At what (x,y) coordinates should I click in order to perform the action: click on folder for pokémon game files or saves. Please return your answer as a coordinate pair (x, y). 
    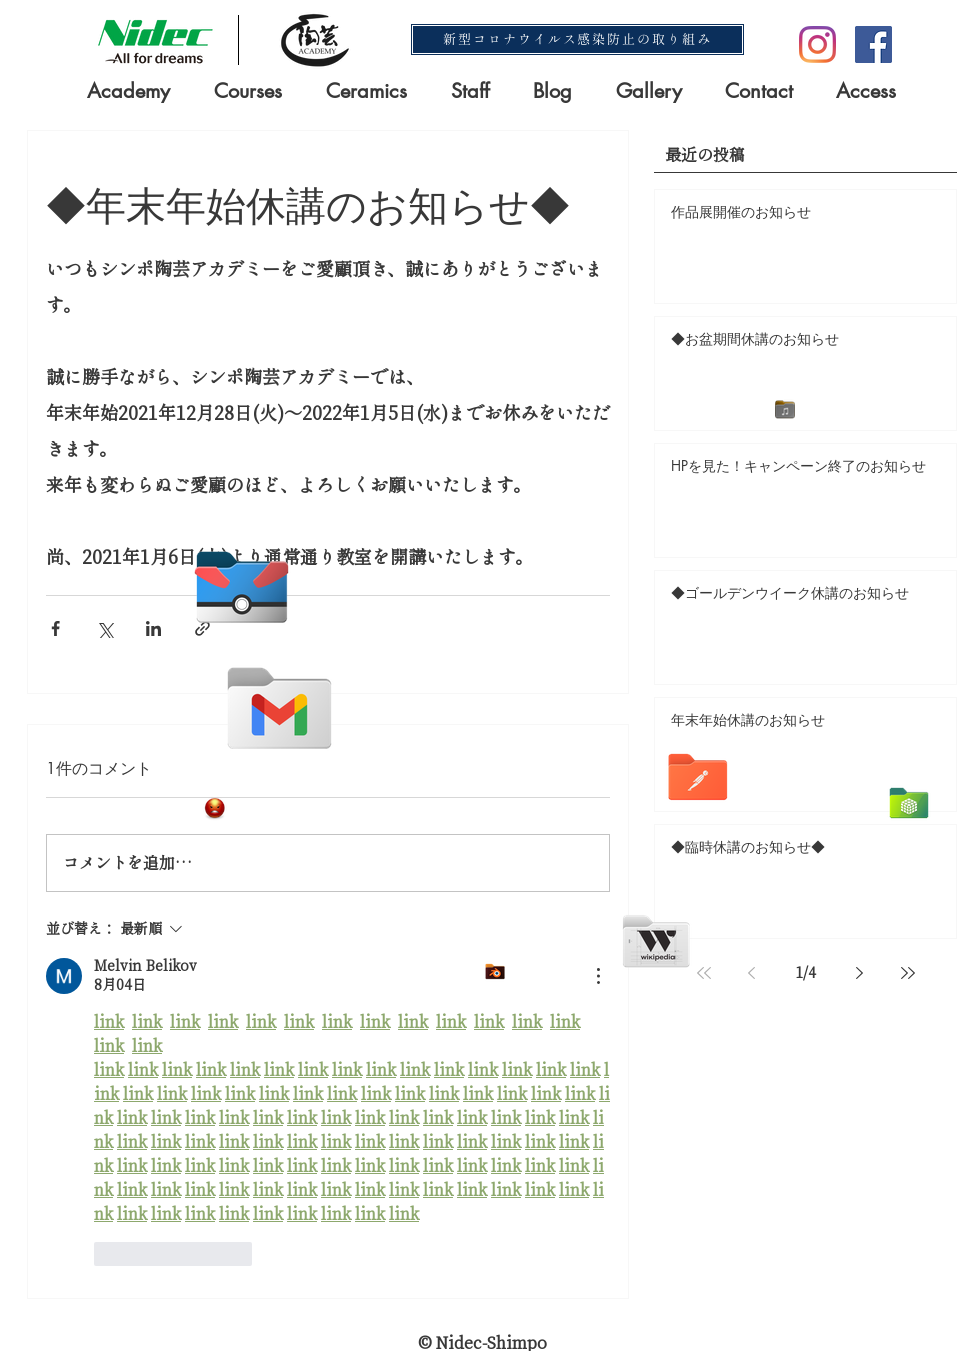
    Looking at the image, I should click on (241, 589).